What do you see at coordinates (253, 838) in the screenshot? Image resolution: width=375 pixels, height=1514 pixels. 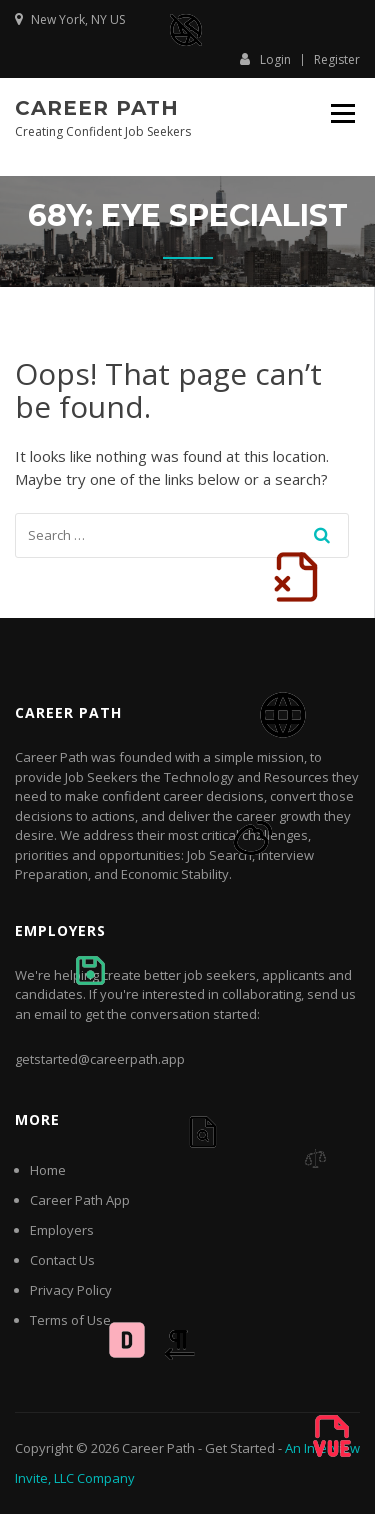 I see `open weibo app` at bounding box center [253, 838].